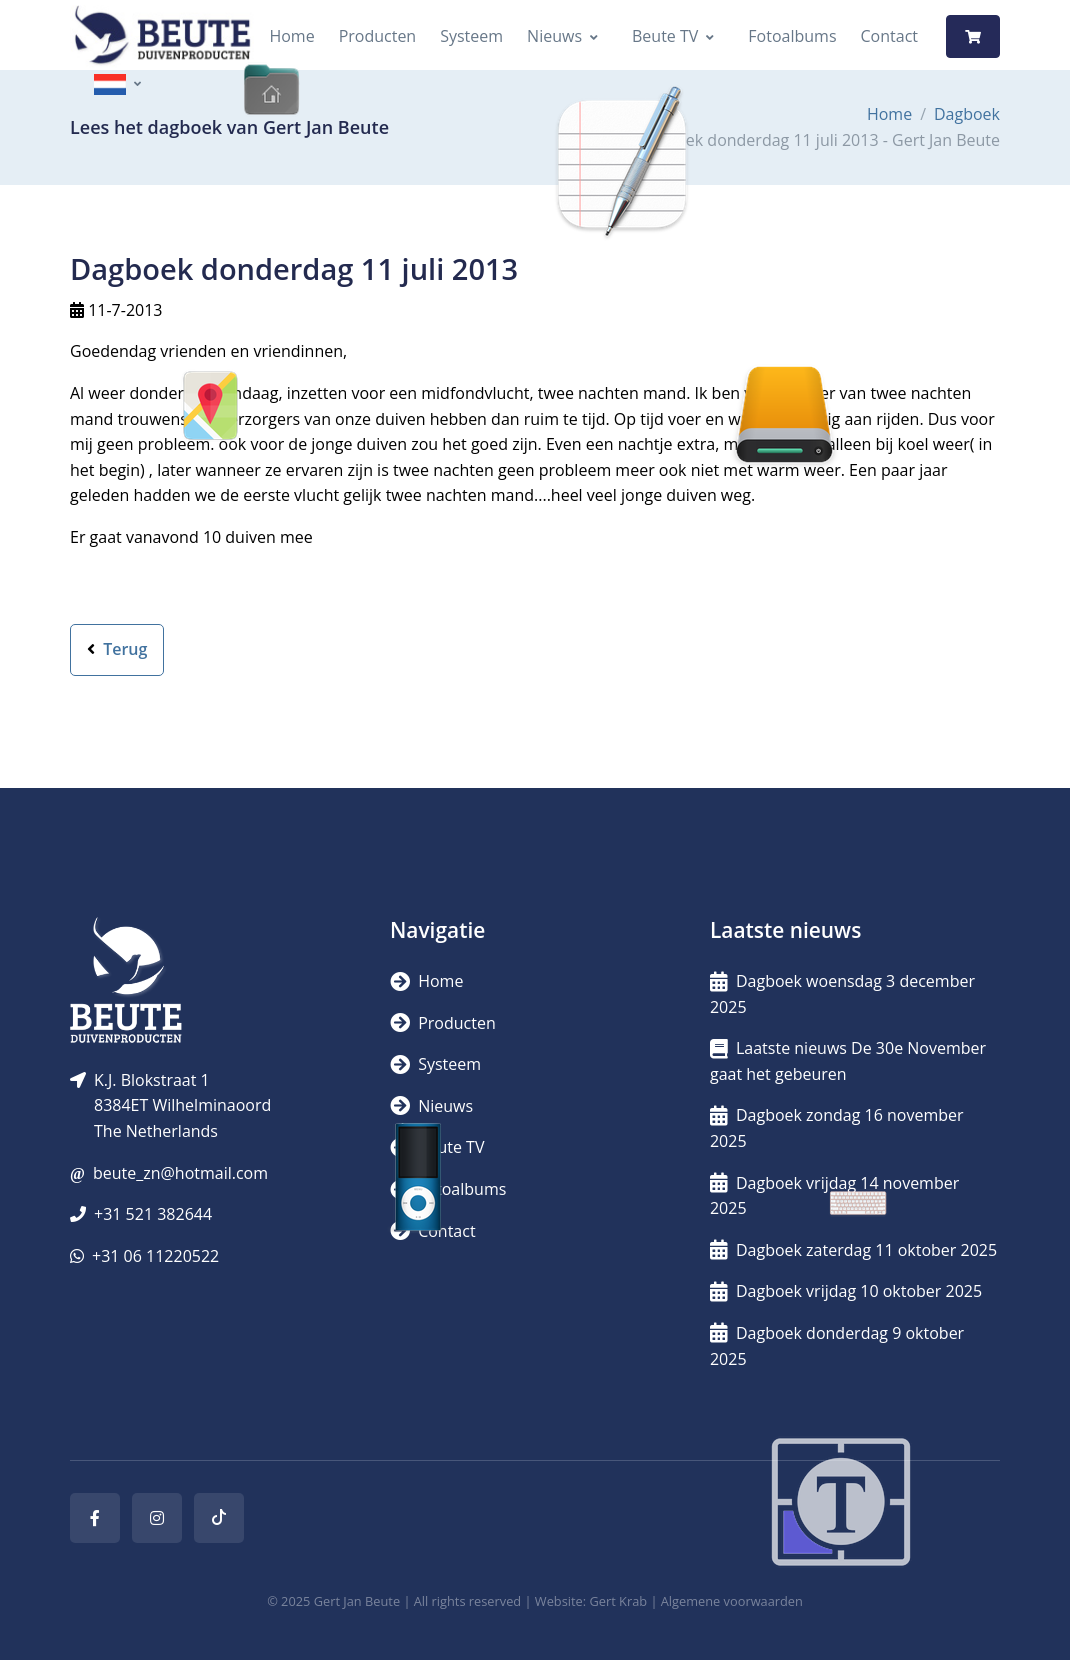 The image size is (1070, 1660). What do you see at coordinates (622, 164) in the screenshot?
I see `open TextEdit to create or edit documents` at bounding box center [622, 164].